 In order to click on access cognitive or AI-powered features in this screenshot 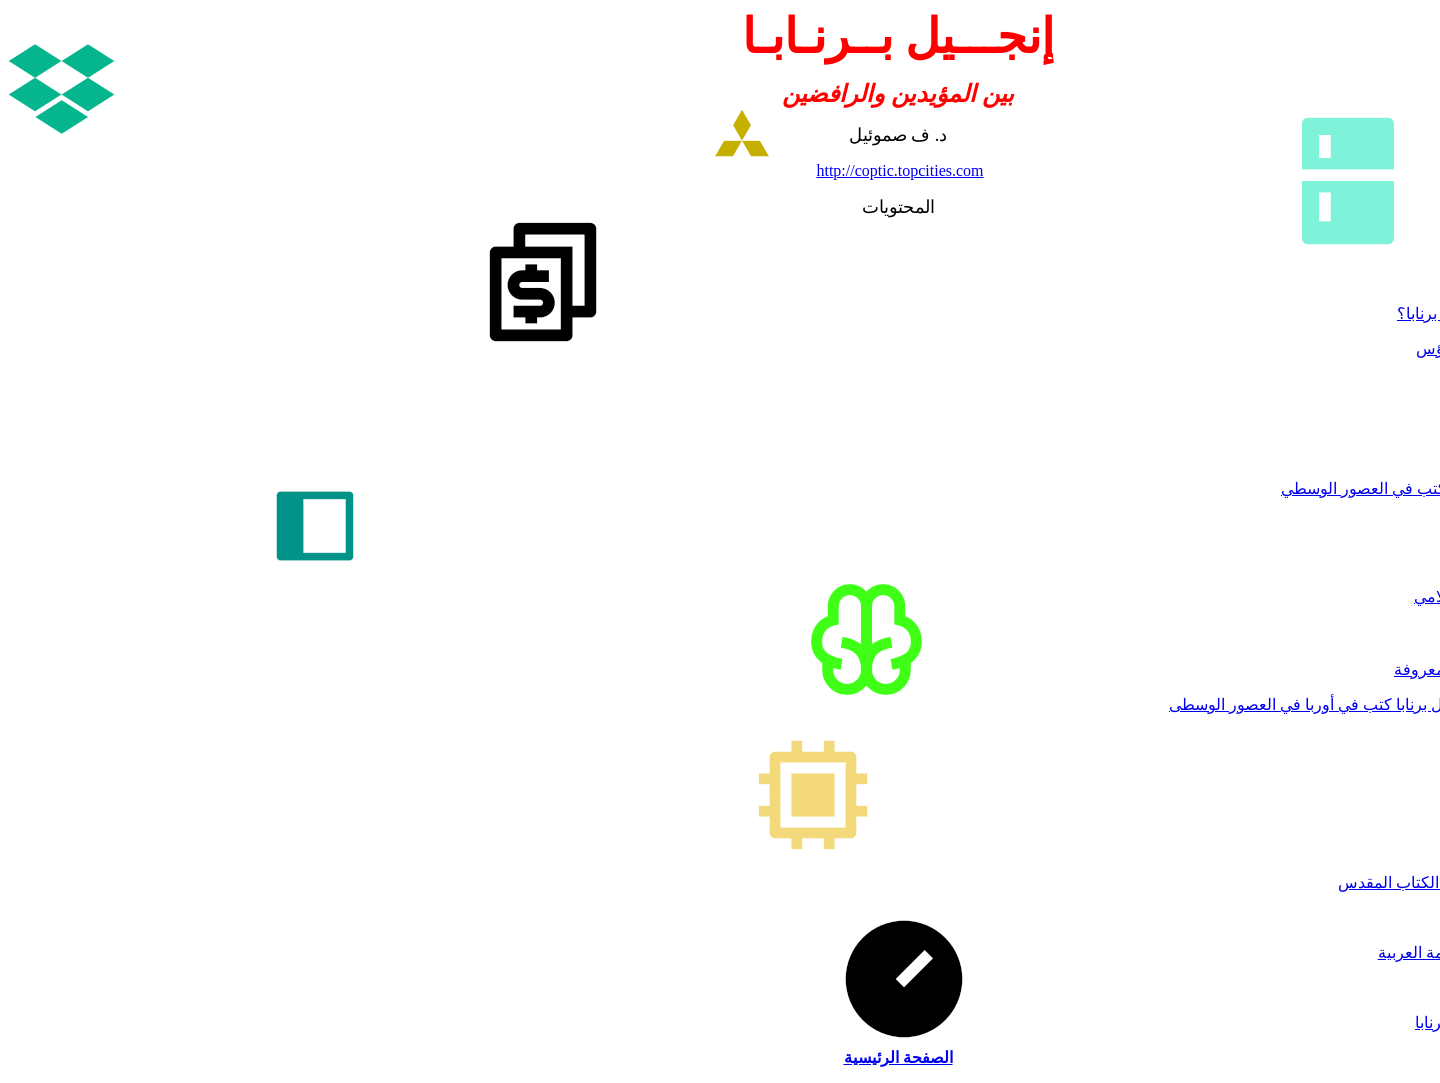, I will do `click(866, 639)`.